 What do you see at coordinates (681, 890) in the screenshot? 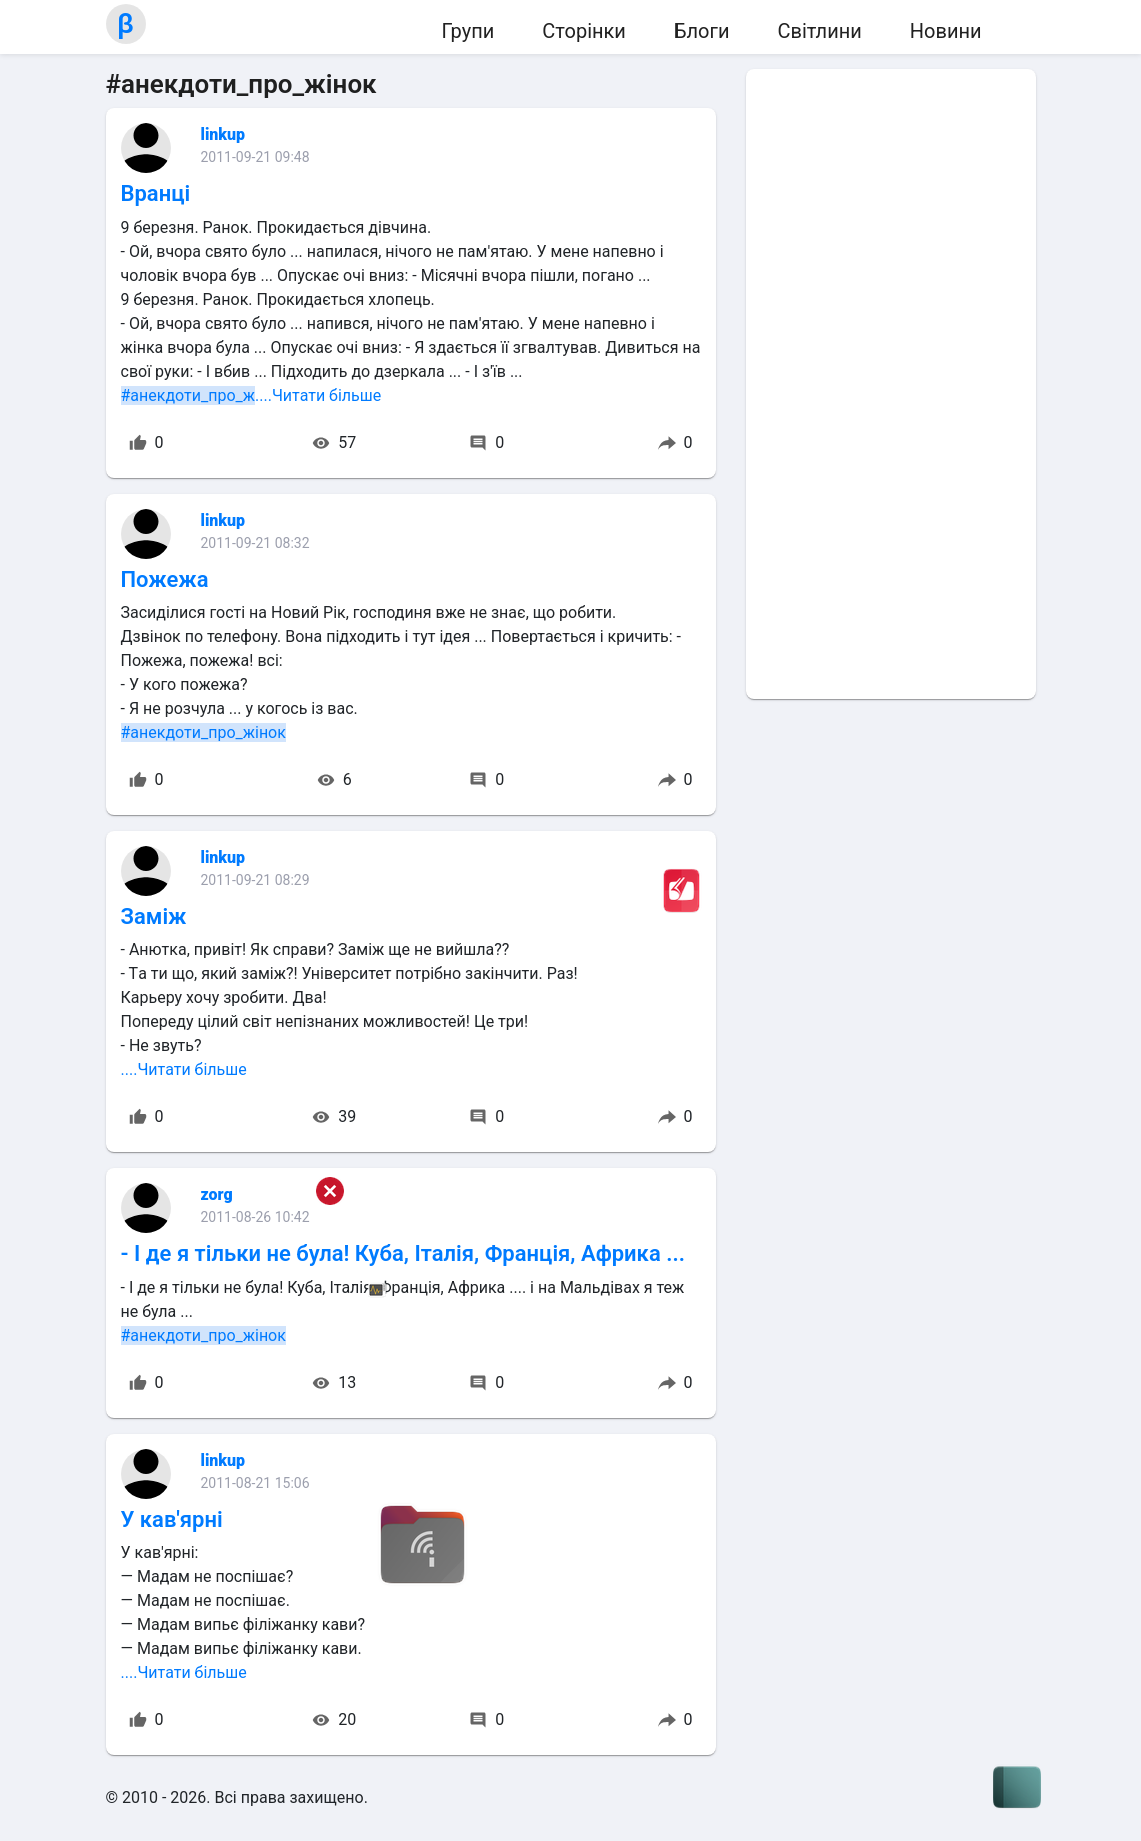
I see `an eps vector file type indicator` at bounding box center [681, 890].